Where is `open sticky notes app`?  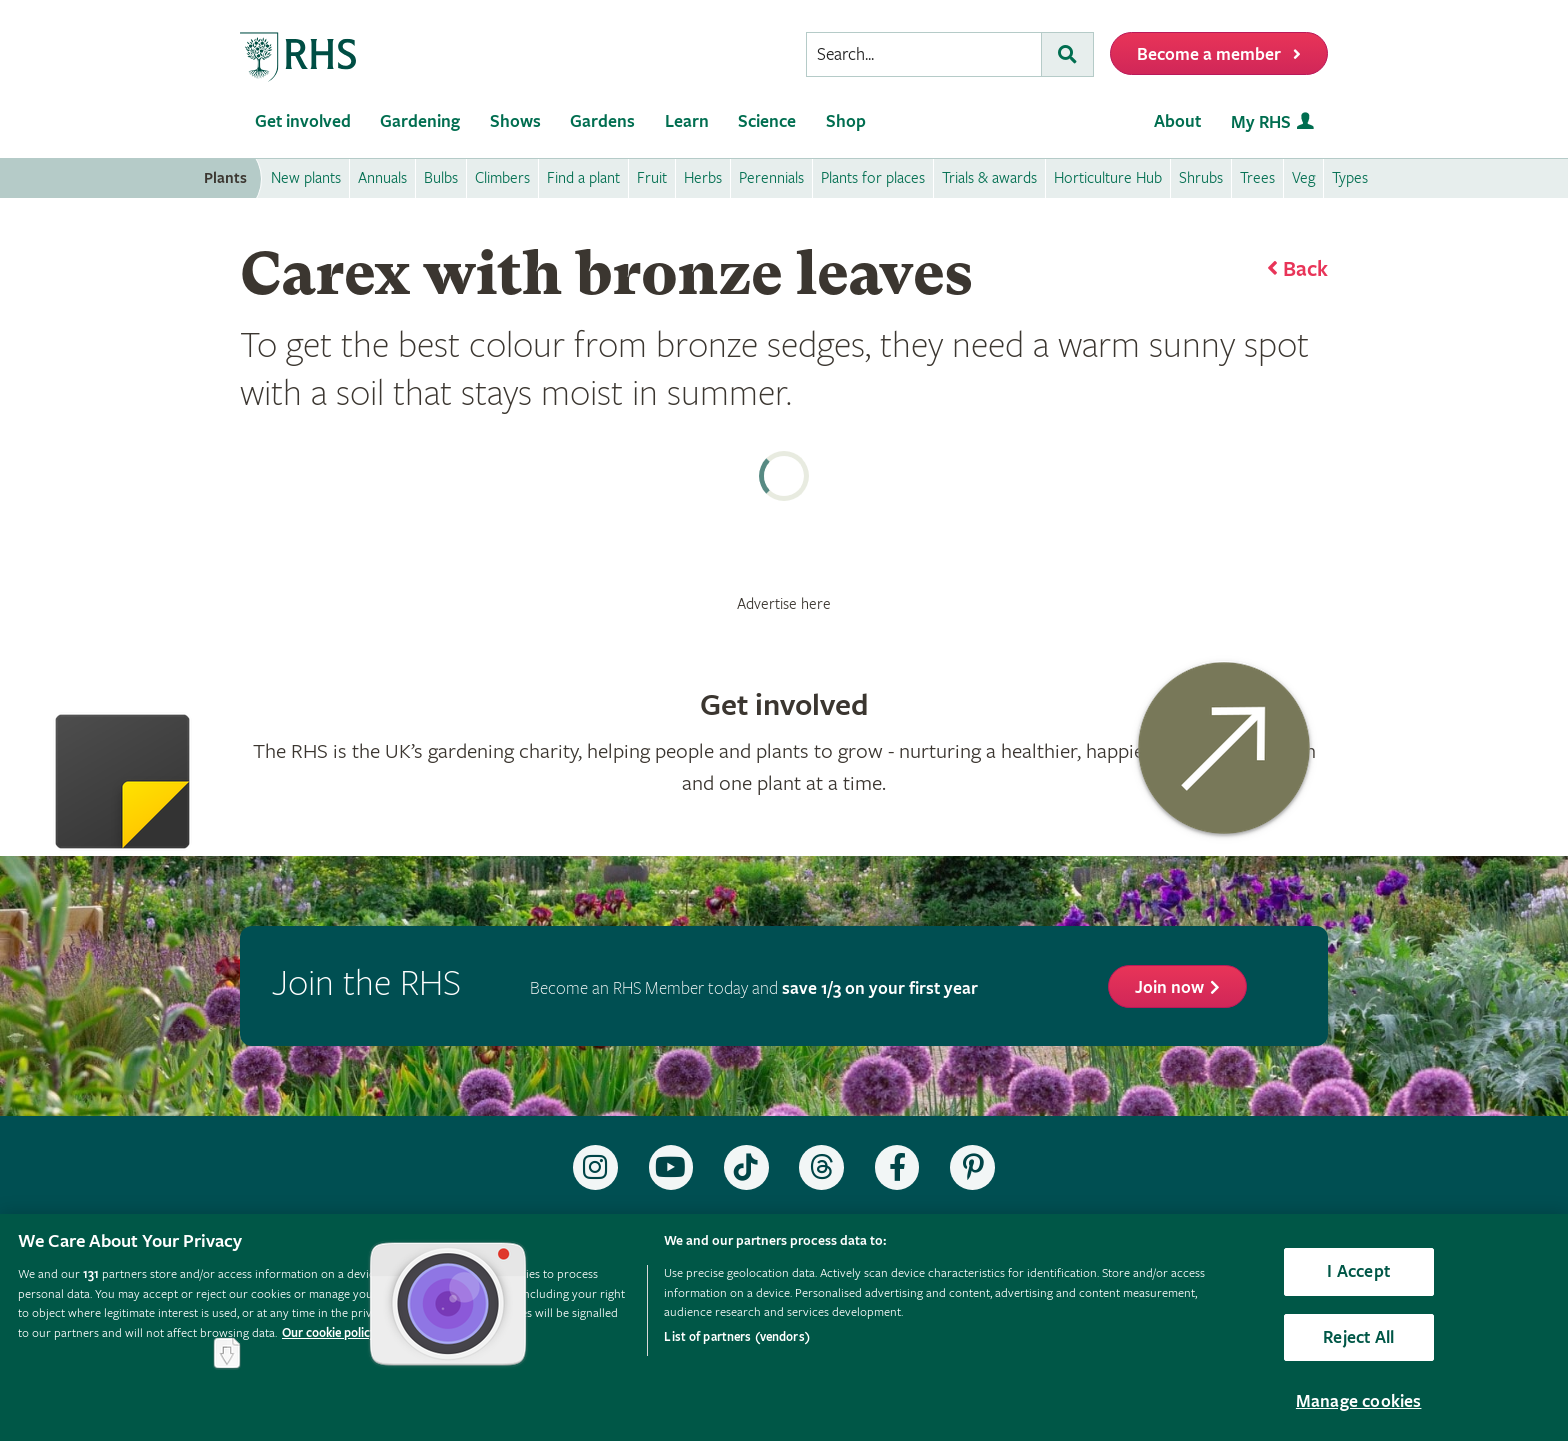
open sticky notes app is located at coordinates (122, 781).